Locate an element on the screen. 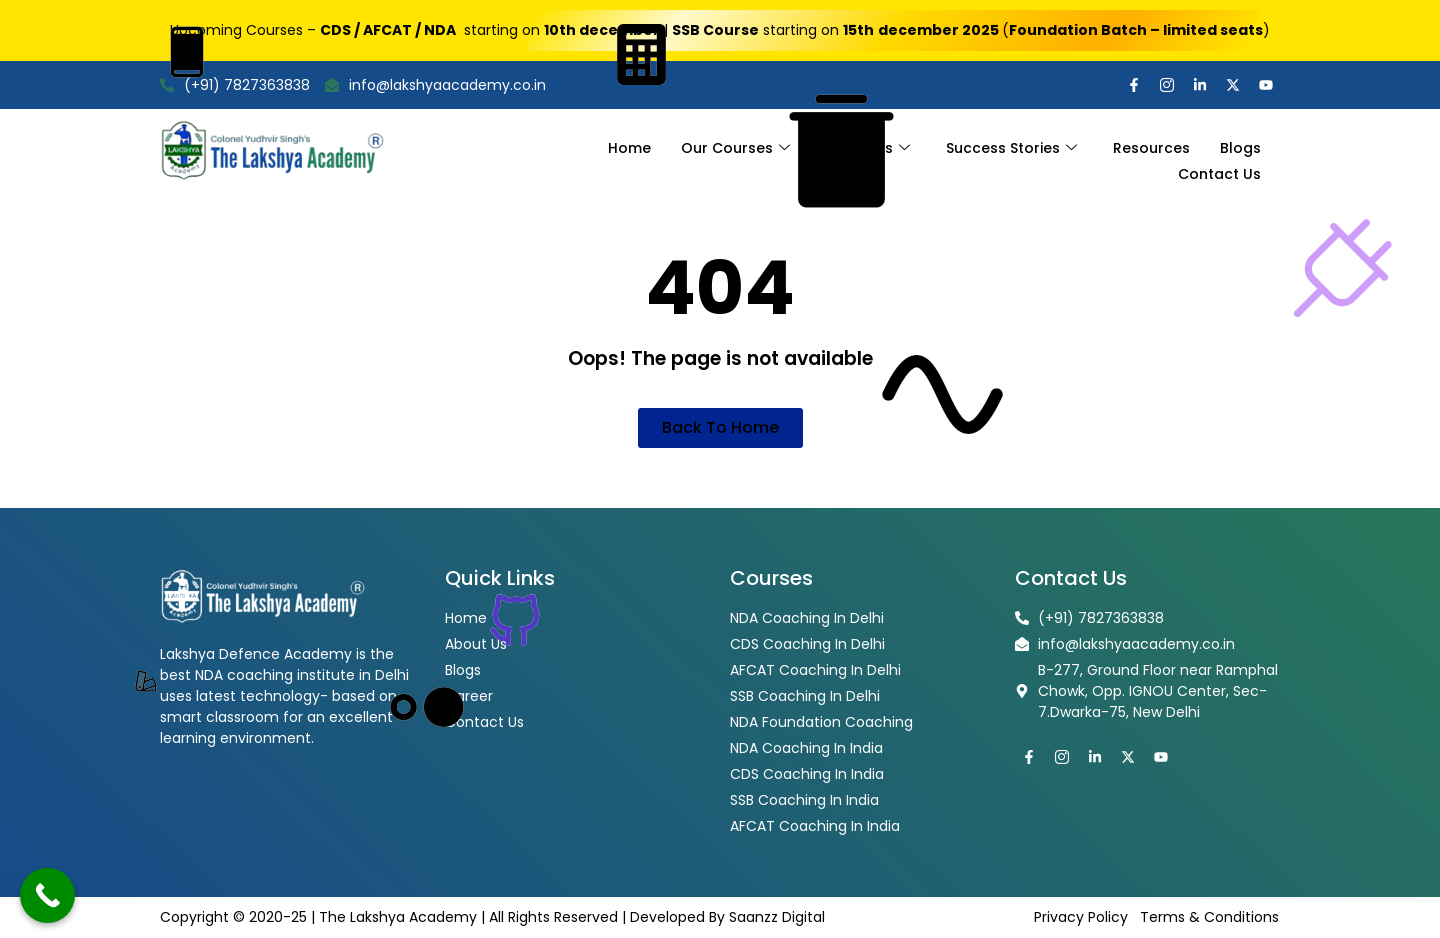 Image resolution: width=1440 pixels, height=938 pixels. open the calculator app is located at coordinates (641, 54).